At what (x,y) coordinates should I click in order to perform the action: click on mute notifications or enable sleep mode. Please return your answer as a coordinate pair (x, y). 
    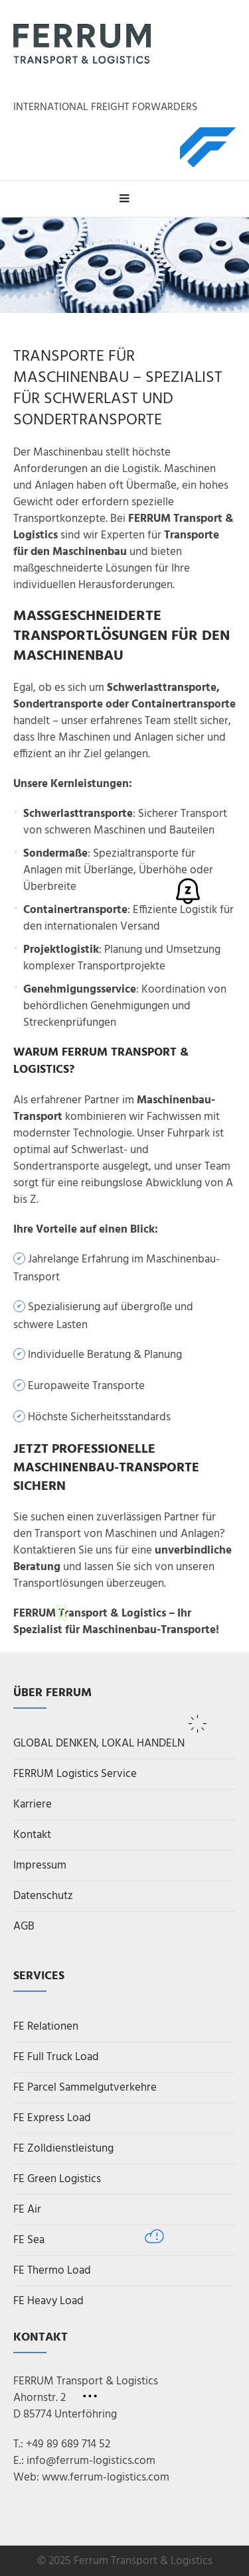
    Looking at the image, I should click on (188, 891).